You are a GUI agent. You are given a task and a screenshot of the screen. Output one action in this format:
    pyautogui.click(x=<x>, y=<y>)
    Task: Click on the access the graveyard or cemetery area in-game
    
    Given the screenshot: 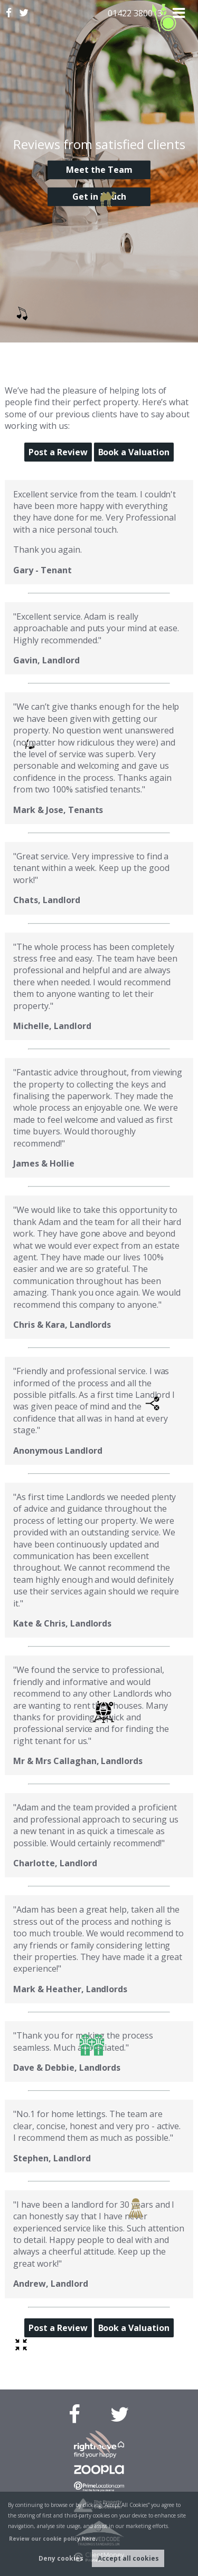 What is the action you would take?
    pyautogui.click(x=92, y=2044)
    